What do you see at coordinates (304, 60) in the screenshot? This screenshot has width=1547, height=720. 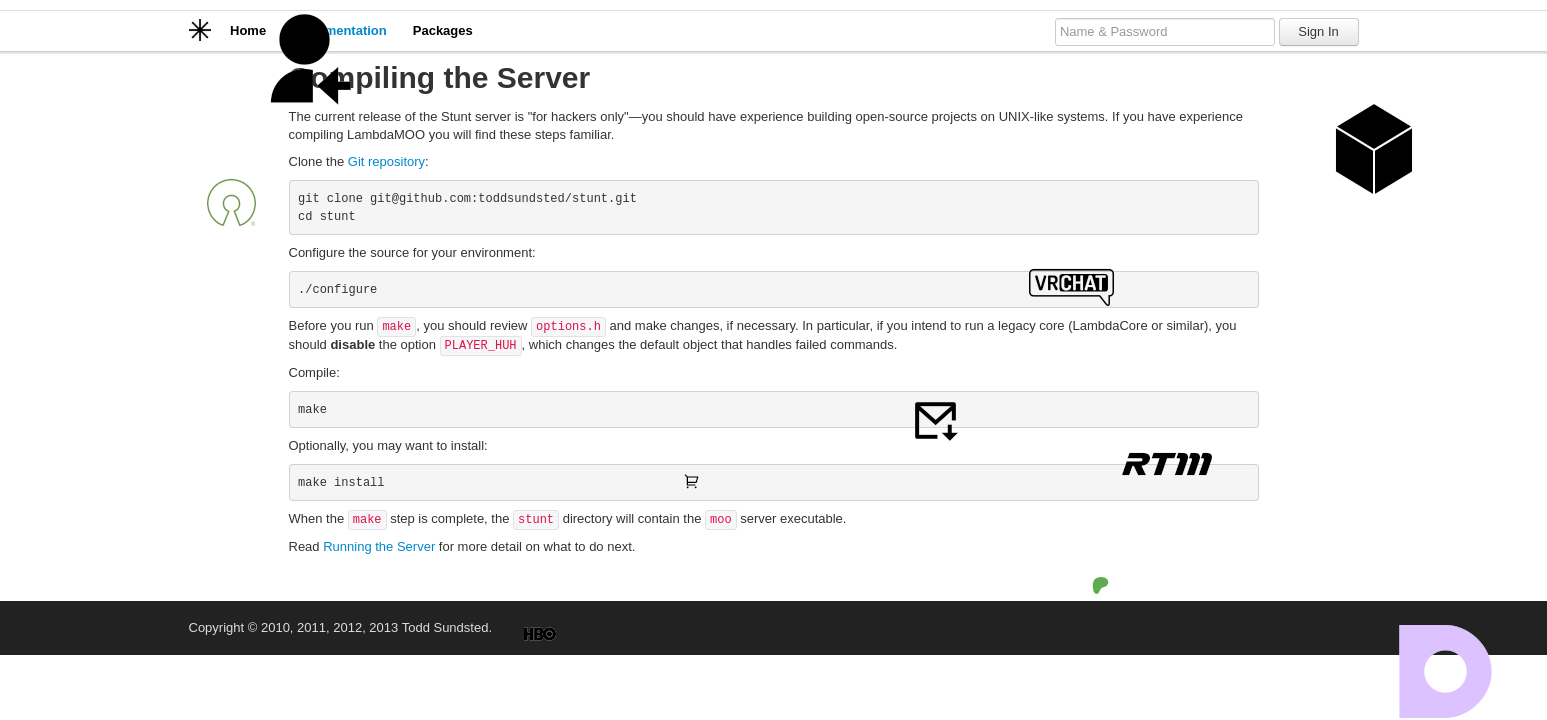 I see `incoming user request or invitation` at bounding box center [304, 60].